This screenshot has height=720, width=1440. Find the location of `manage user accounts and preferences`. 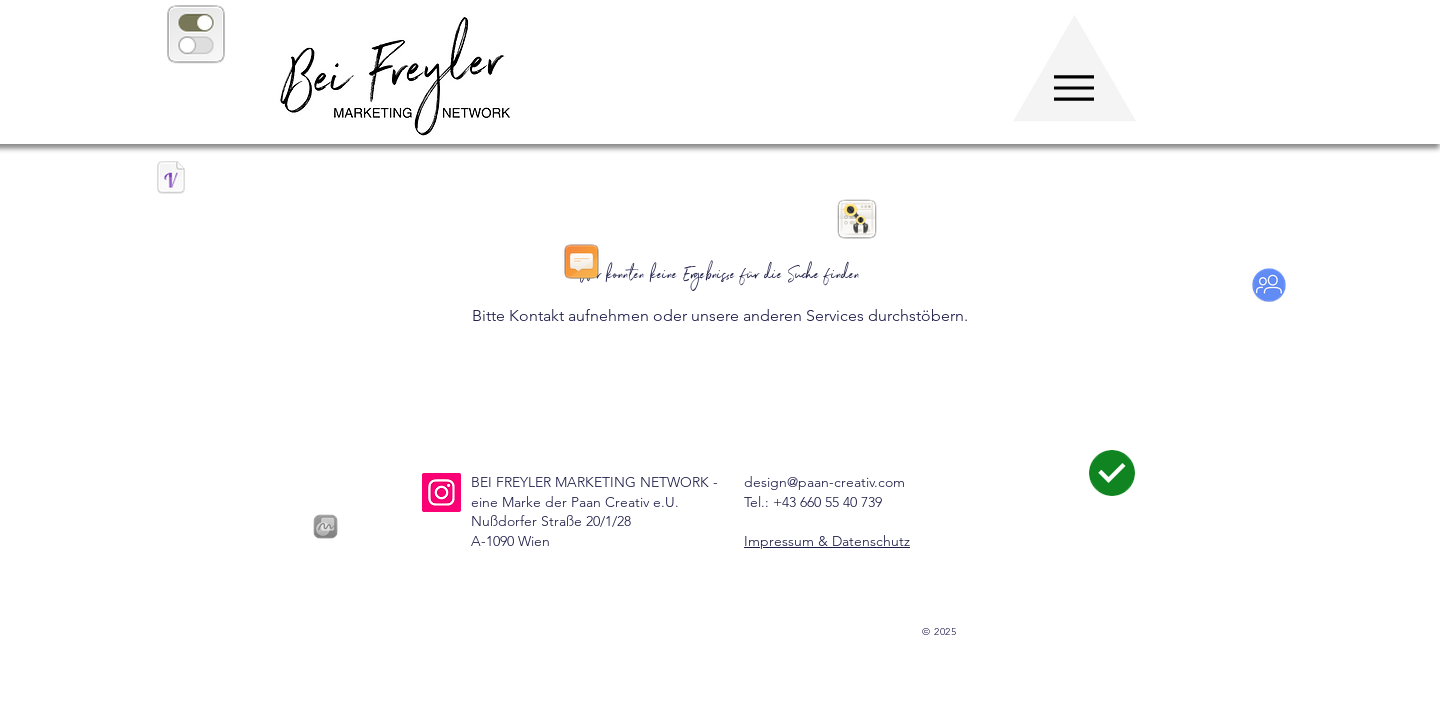

manage user accounts and preferences is located at coordinates (1269, 285).